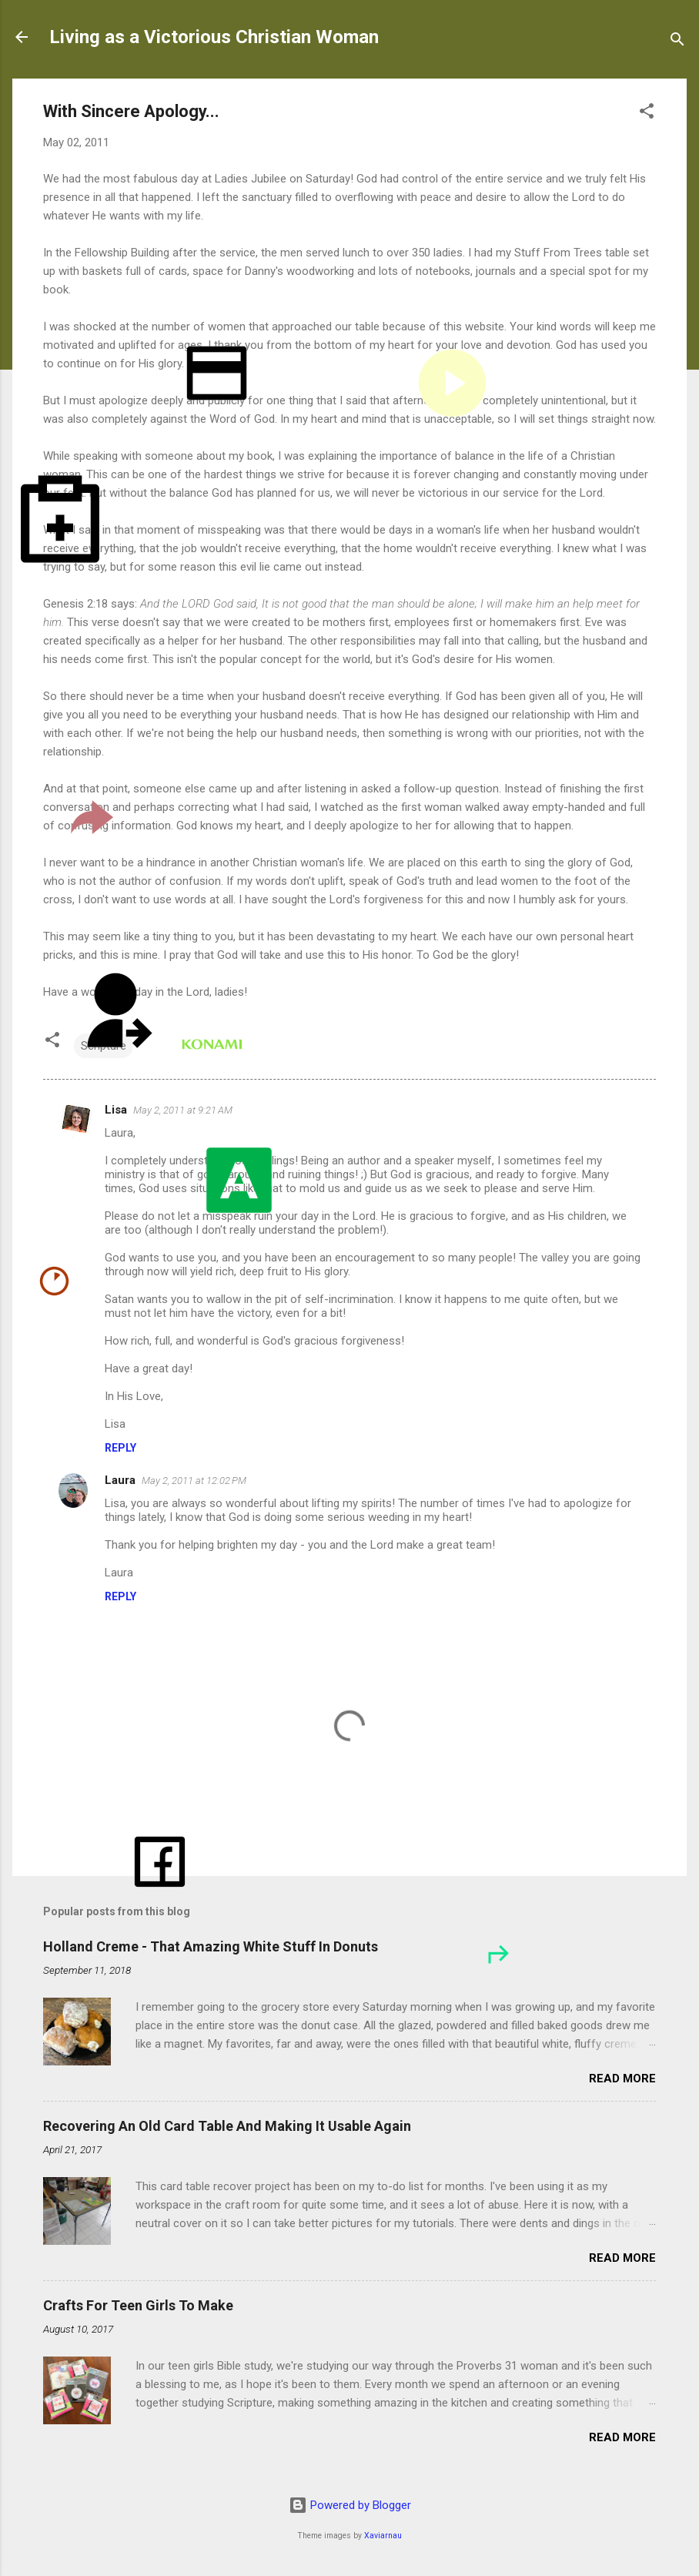 The height and width of the screenshot is (2576, 699). Describe the element at coordinates (90, 819) in the screenshot. I see `share content to another app or person` at that location.